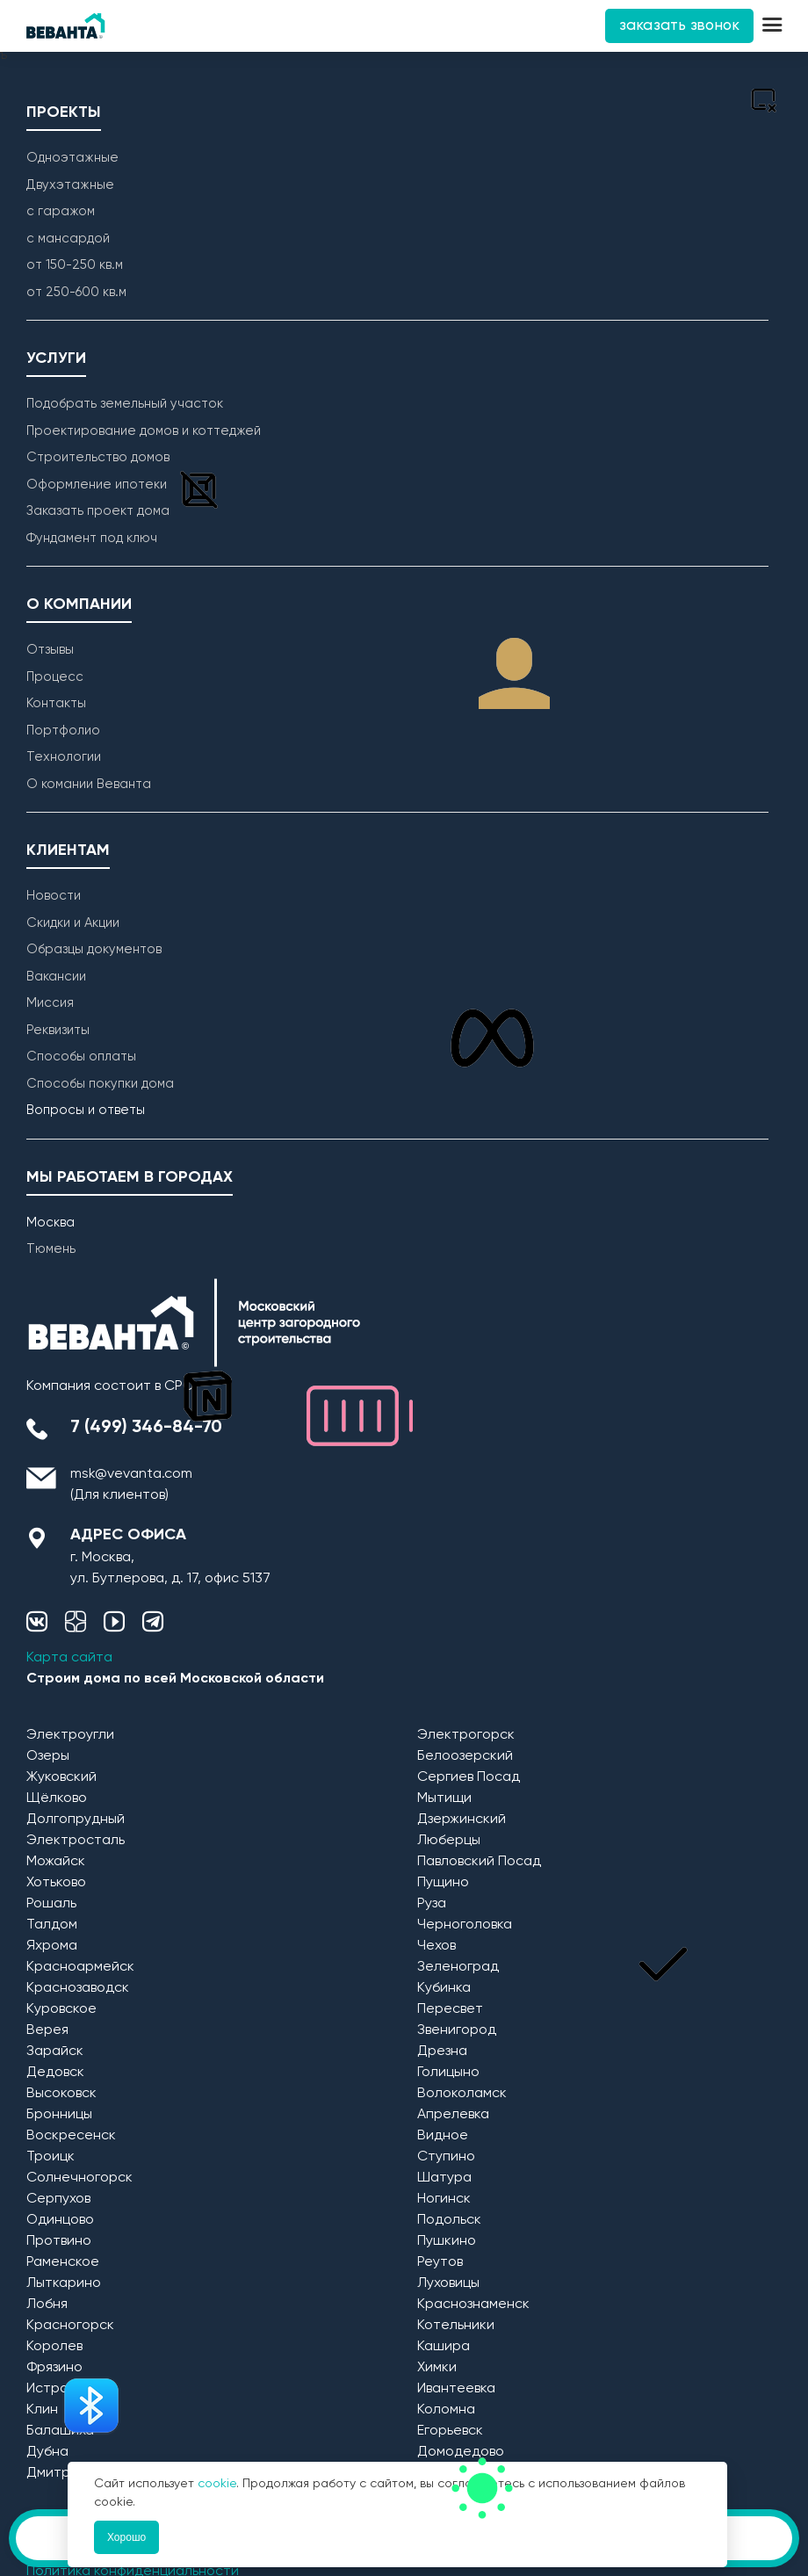 The width and height of the screenshot is (808, 2576). Describe the element at coordinates (763, 99) in the screenshot. I see `disconnect or remove iPad from horizontal display` at that location.